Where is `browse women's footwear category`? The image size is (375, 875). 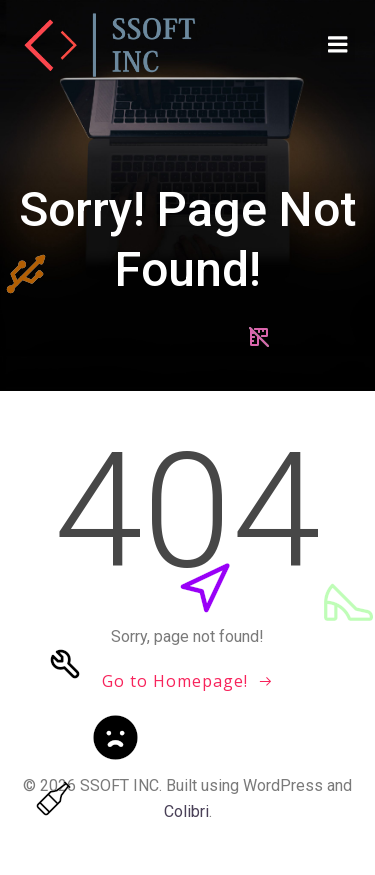
browse women's footwear category is located at coordinates (346, 604).